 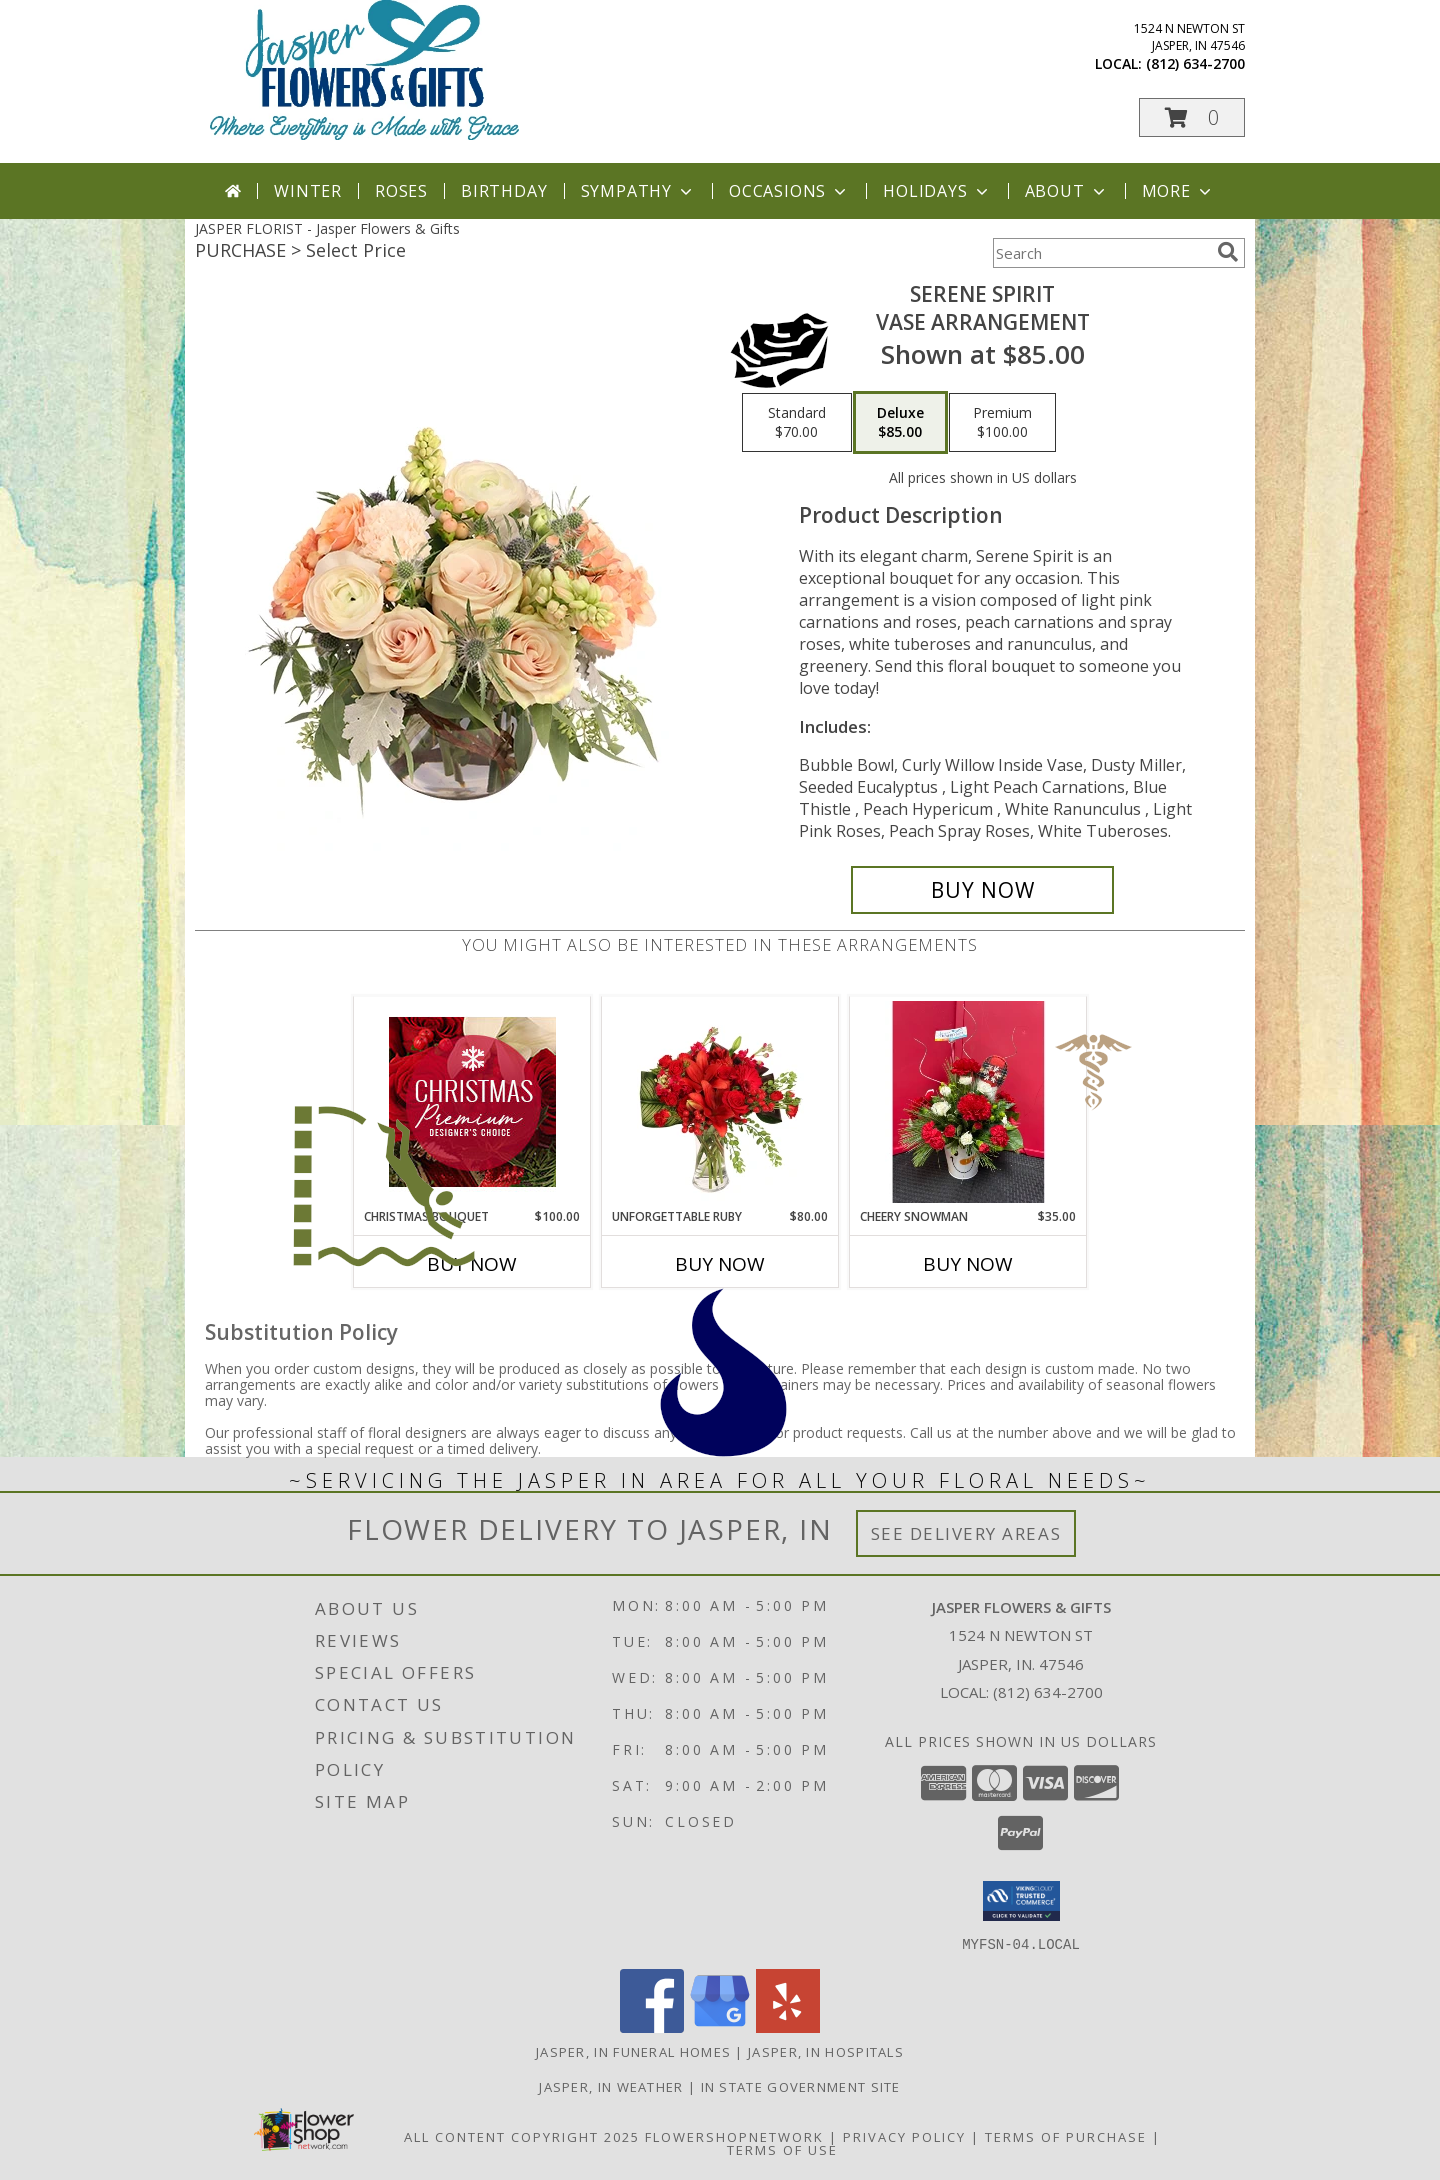 I want to click on access health or medical features, so click(x=1093, y=1072).